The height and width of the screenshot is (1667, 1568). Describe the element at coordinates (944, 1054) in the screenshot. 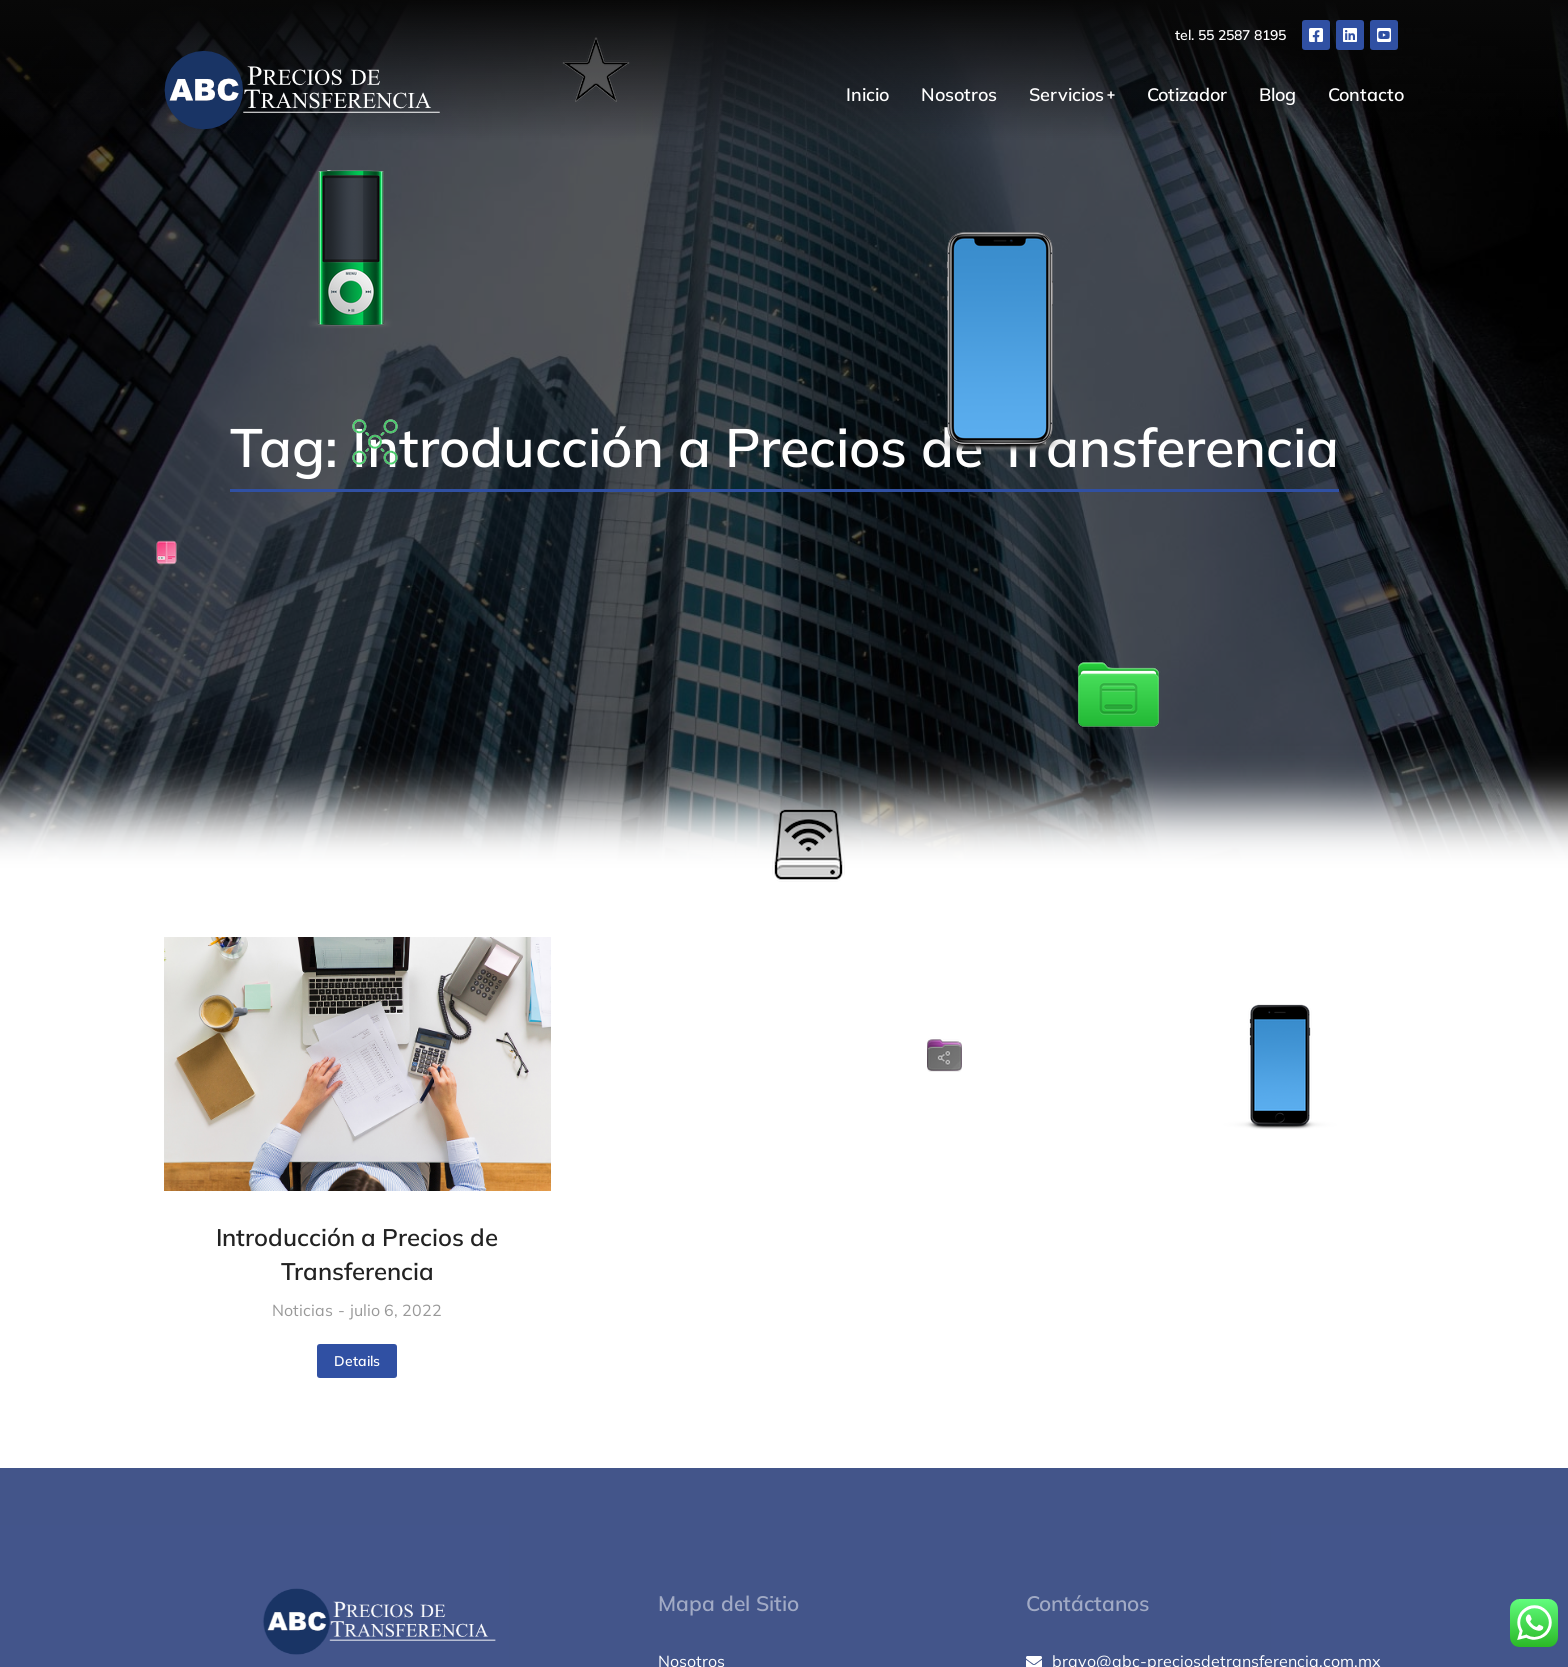

I see `open your public shared folder` at that location.